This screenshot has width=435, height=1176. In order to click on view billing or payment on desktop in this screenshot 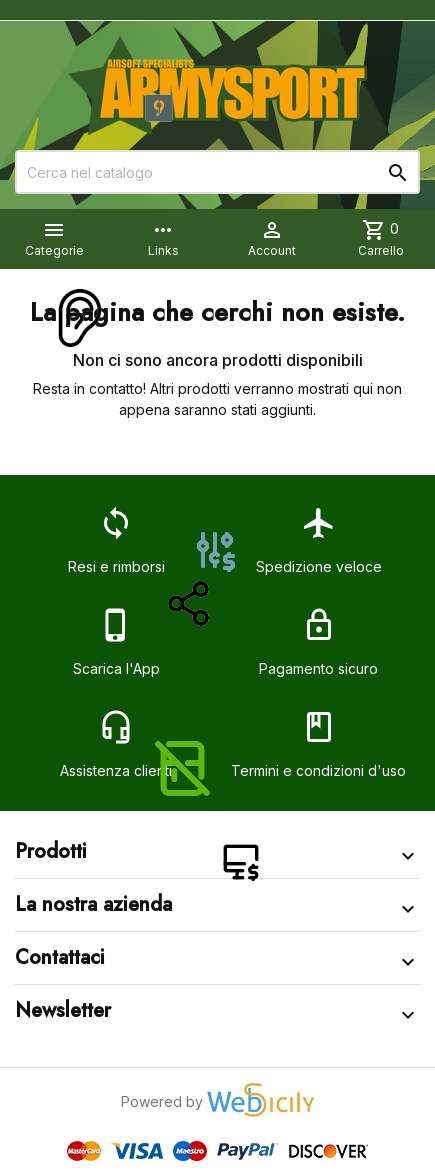, I will do `click(241, 862)`.